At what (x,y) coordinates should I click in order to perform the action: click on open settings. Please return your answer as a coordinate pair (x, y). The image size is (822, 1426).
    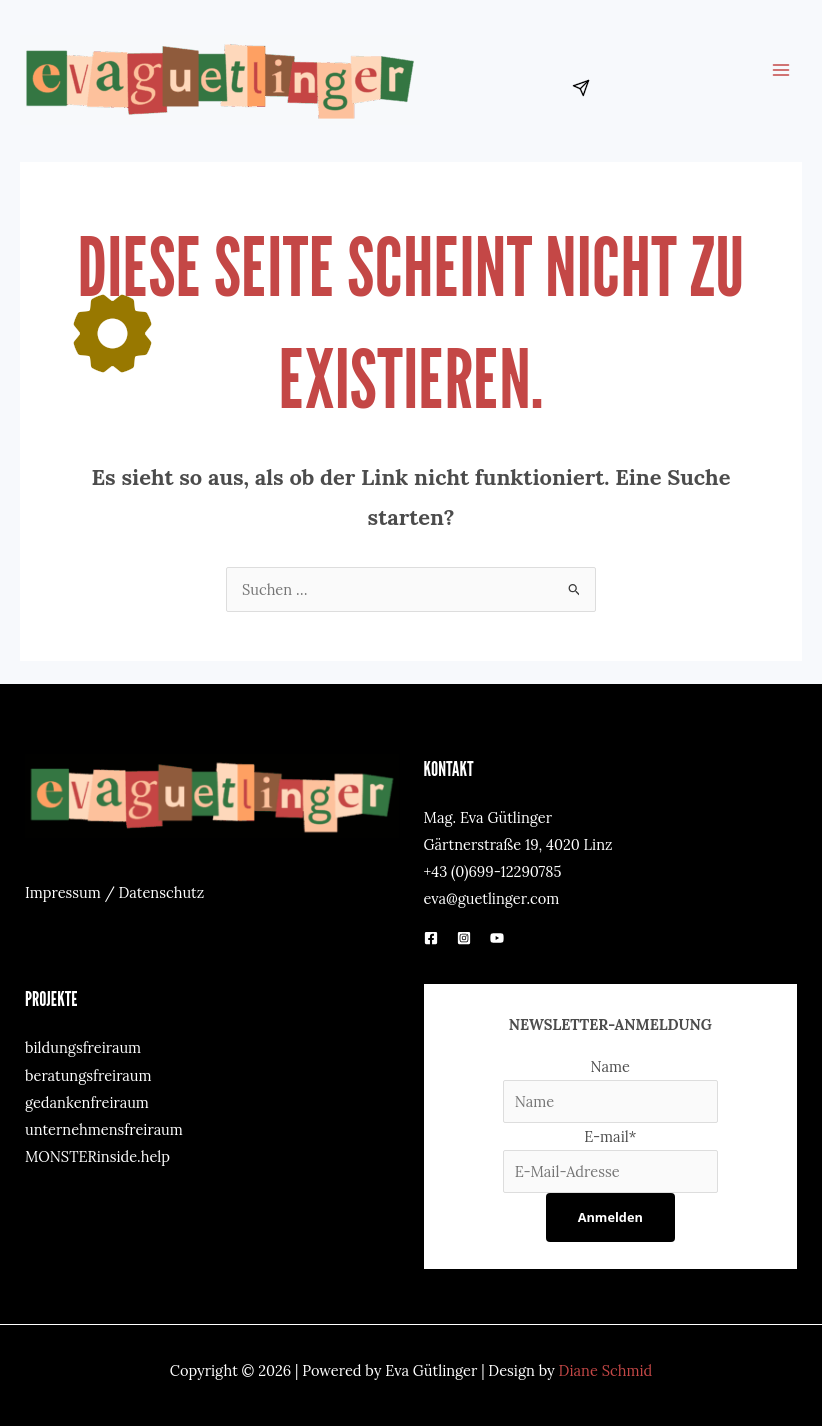
    Looking at the image, I should click on (112, 333).